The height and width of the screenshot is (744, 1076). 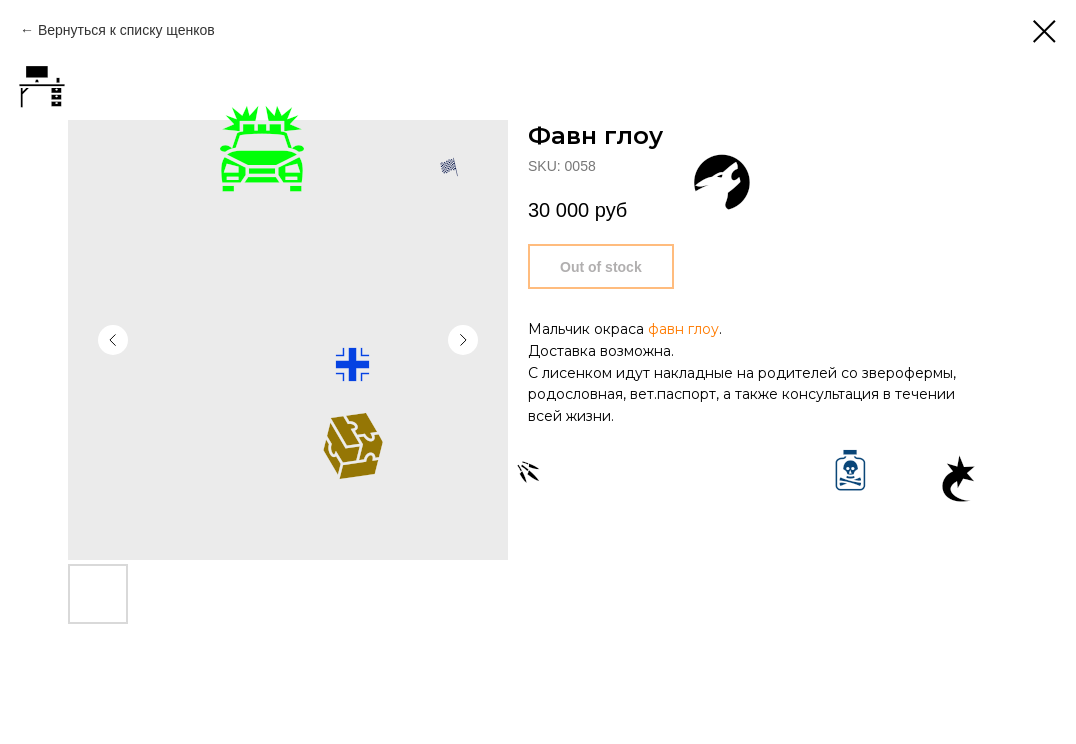 I want to click on access puzzle or jigsaw game, so click(x=353, y=446).